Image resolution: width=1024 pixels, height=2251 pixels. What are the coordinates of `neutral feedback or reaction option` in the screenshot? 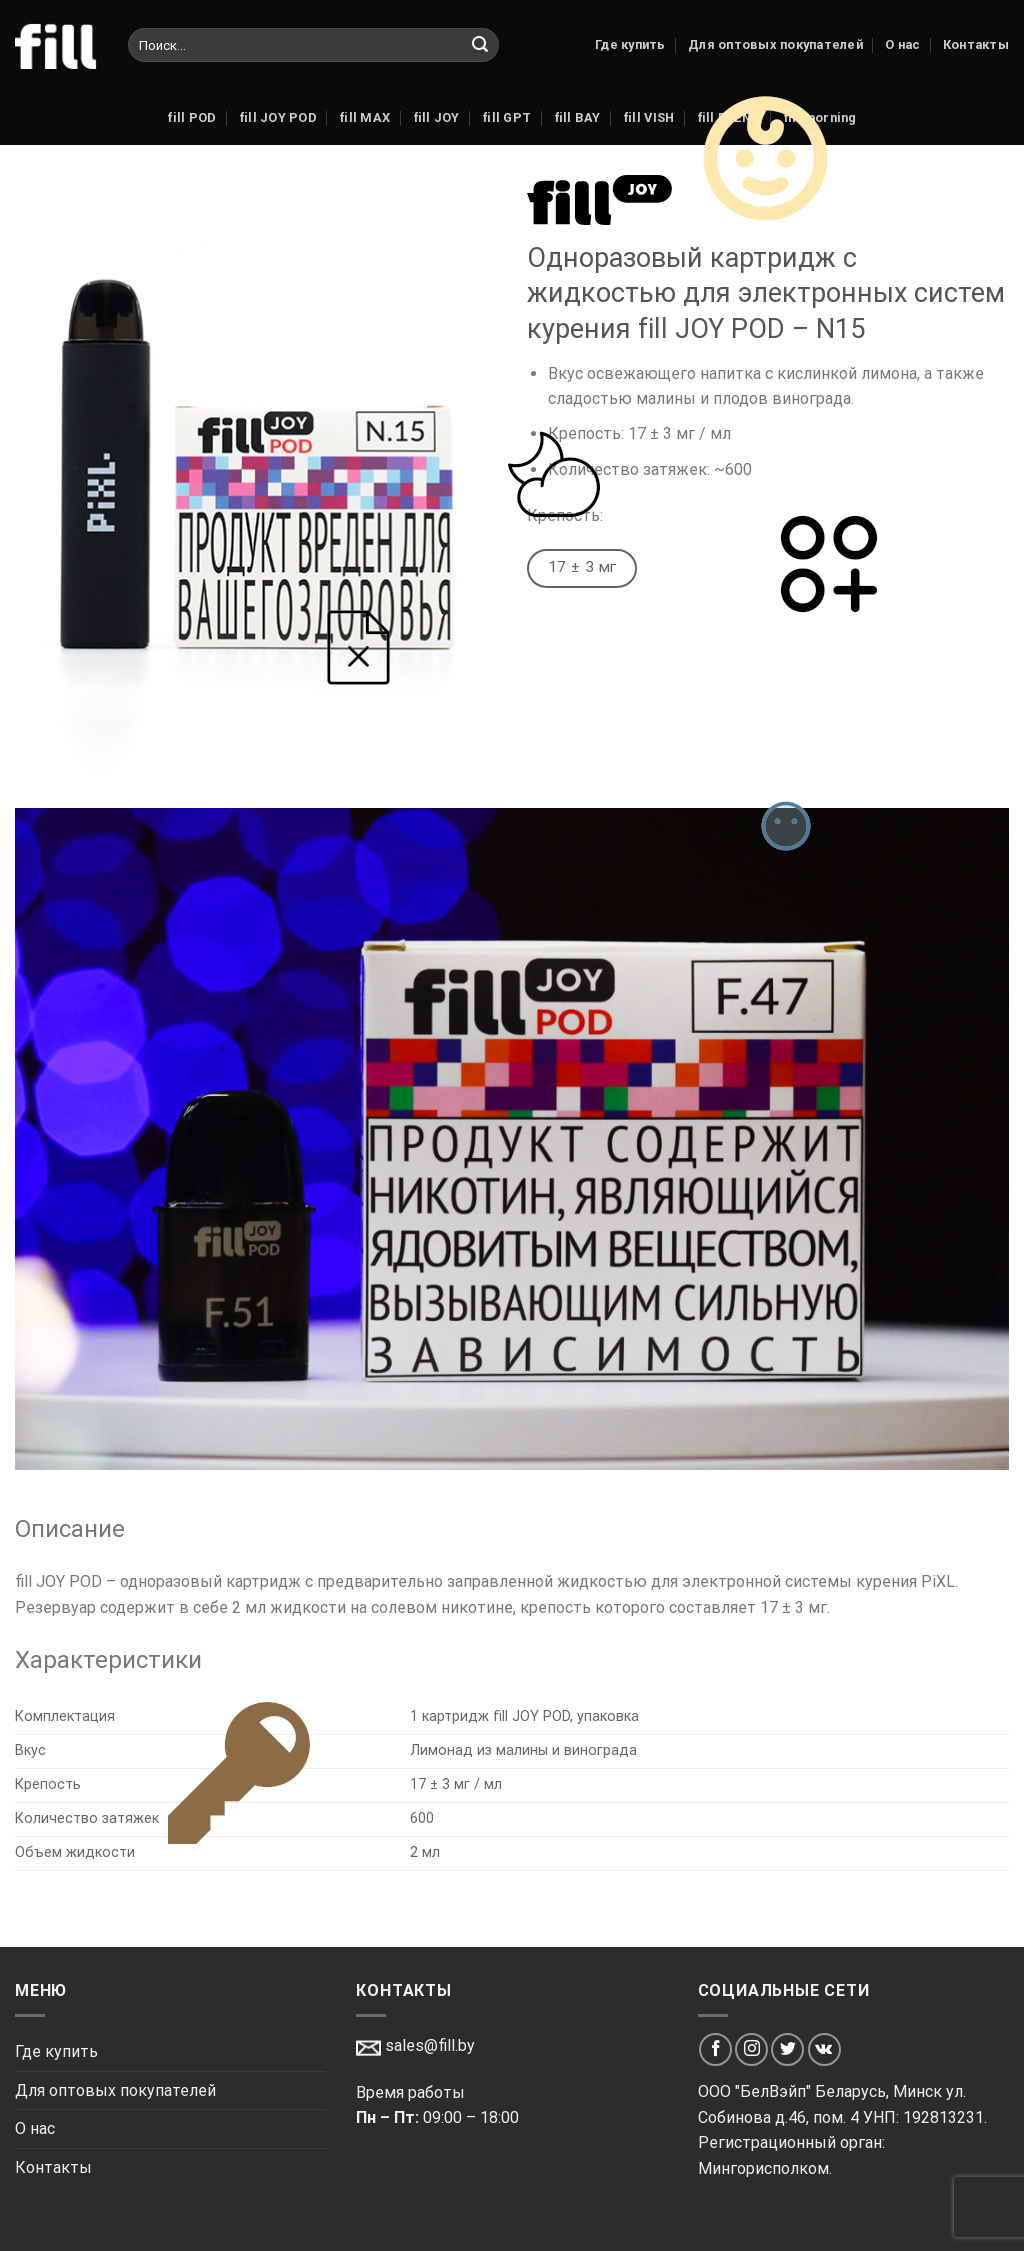 It's located at (786, 826).